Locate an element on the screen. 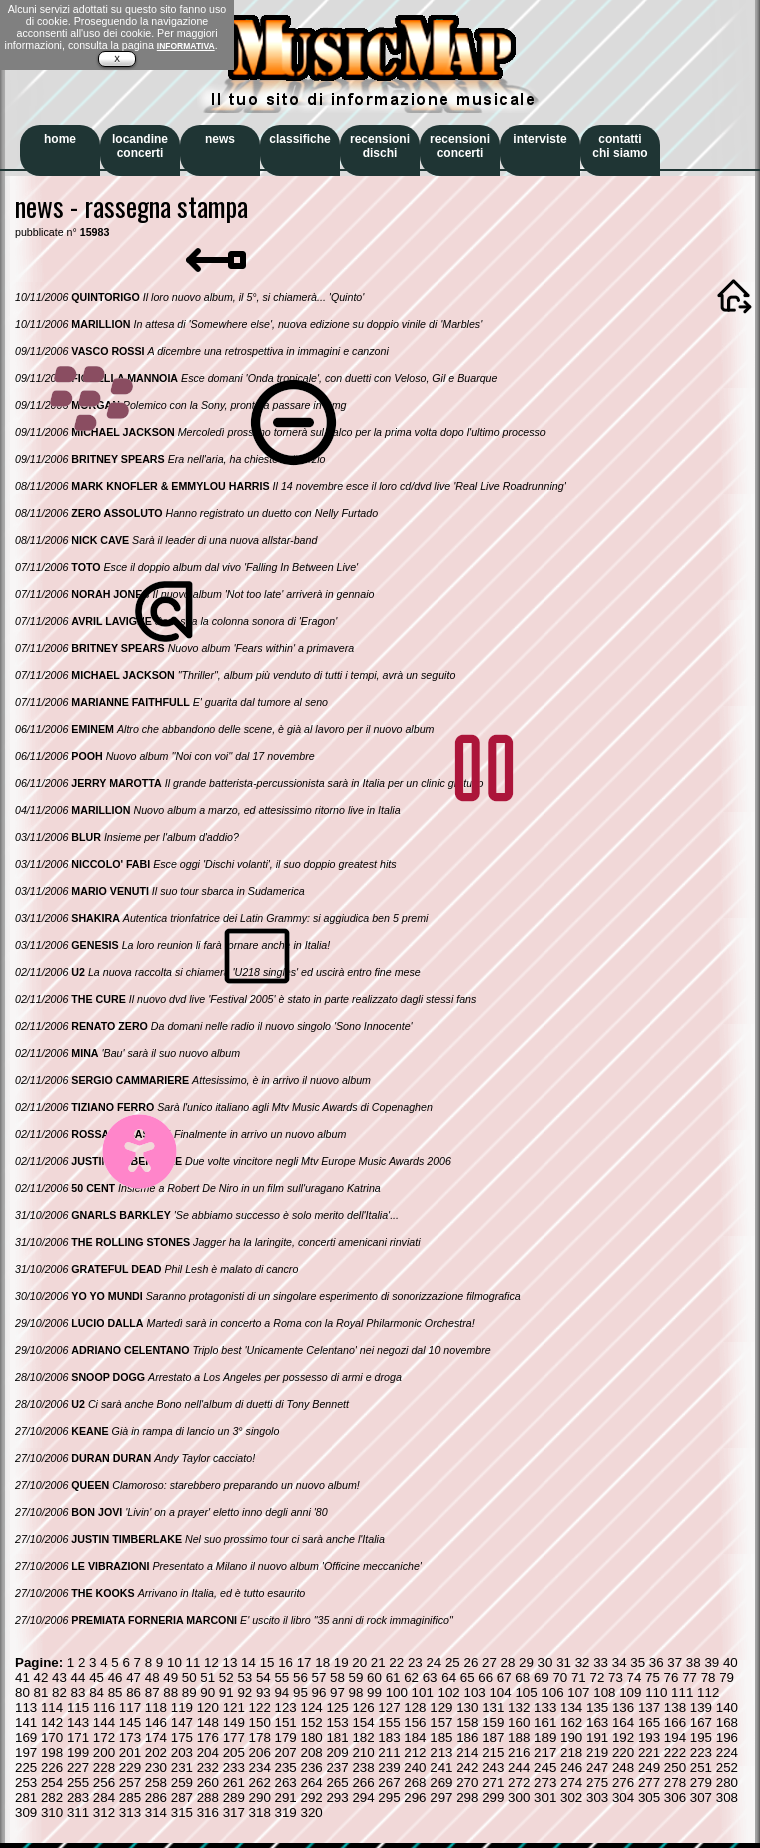 This screenshot has height=1848, width=760. access Algolia search services is located at coordinates (165, 611).